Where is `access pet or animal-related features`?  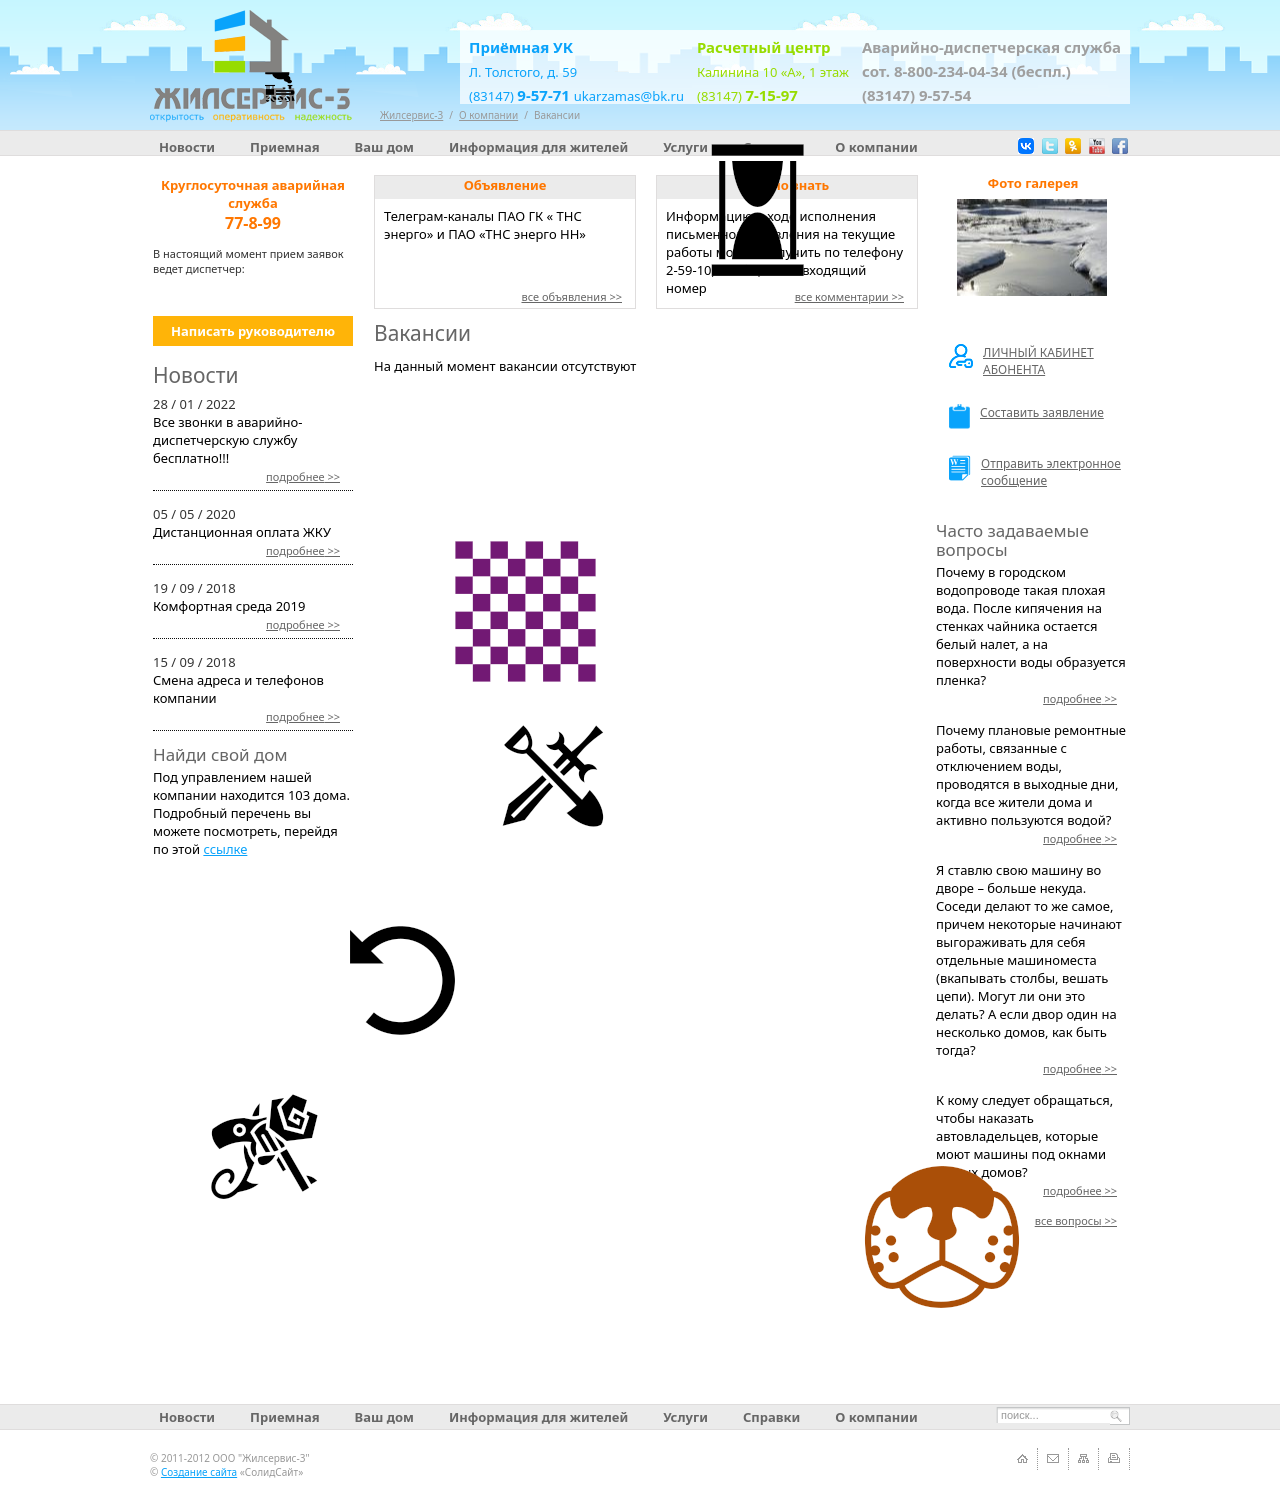 access pet or animal-related features is located at coordinates (942, 1237).